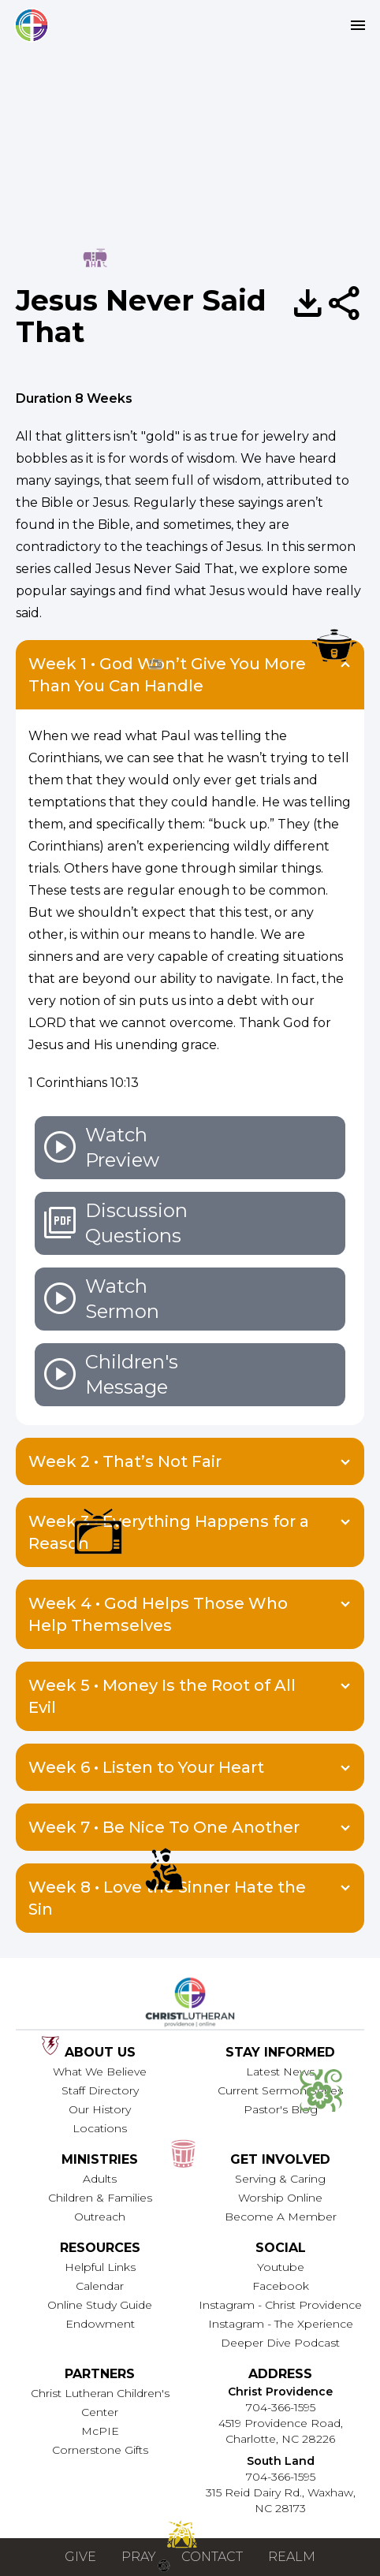 Image resolution: width=380 pixels, height=2576 pixels. Describe the element at coordinates (334, 642) in the screenshot. I see `access rice cooker settings or controls` at that location.